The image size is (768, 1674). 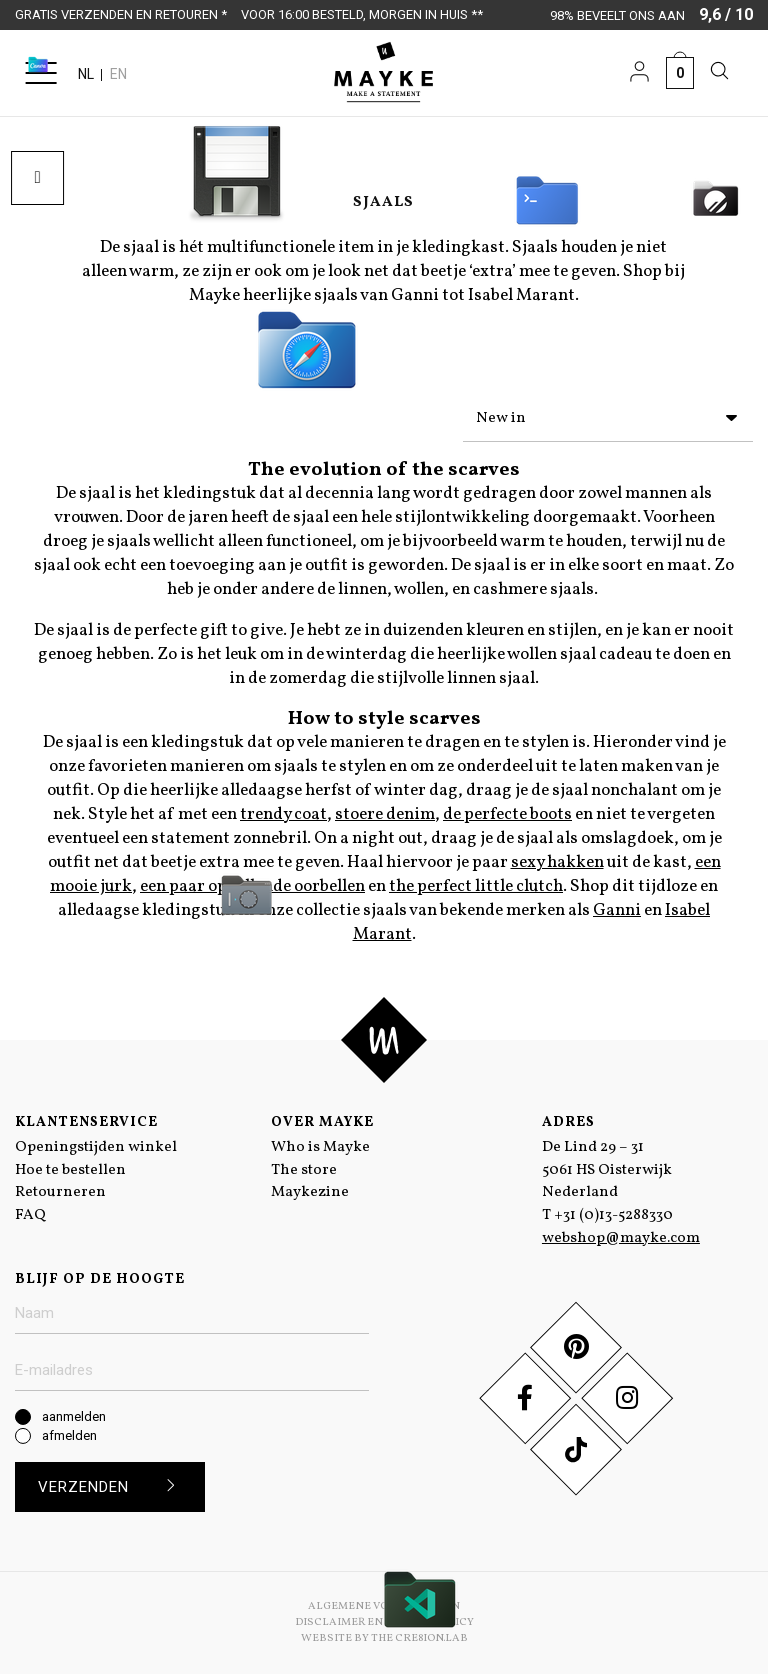 What do you see at coordinates (419, 1601) in the screenshot?
I see `folder containing VS Code Insider projects` at bounding box center [419, 1601].